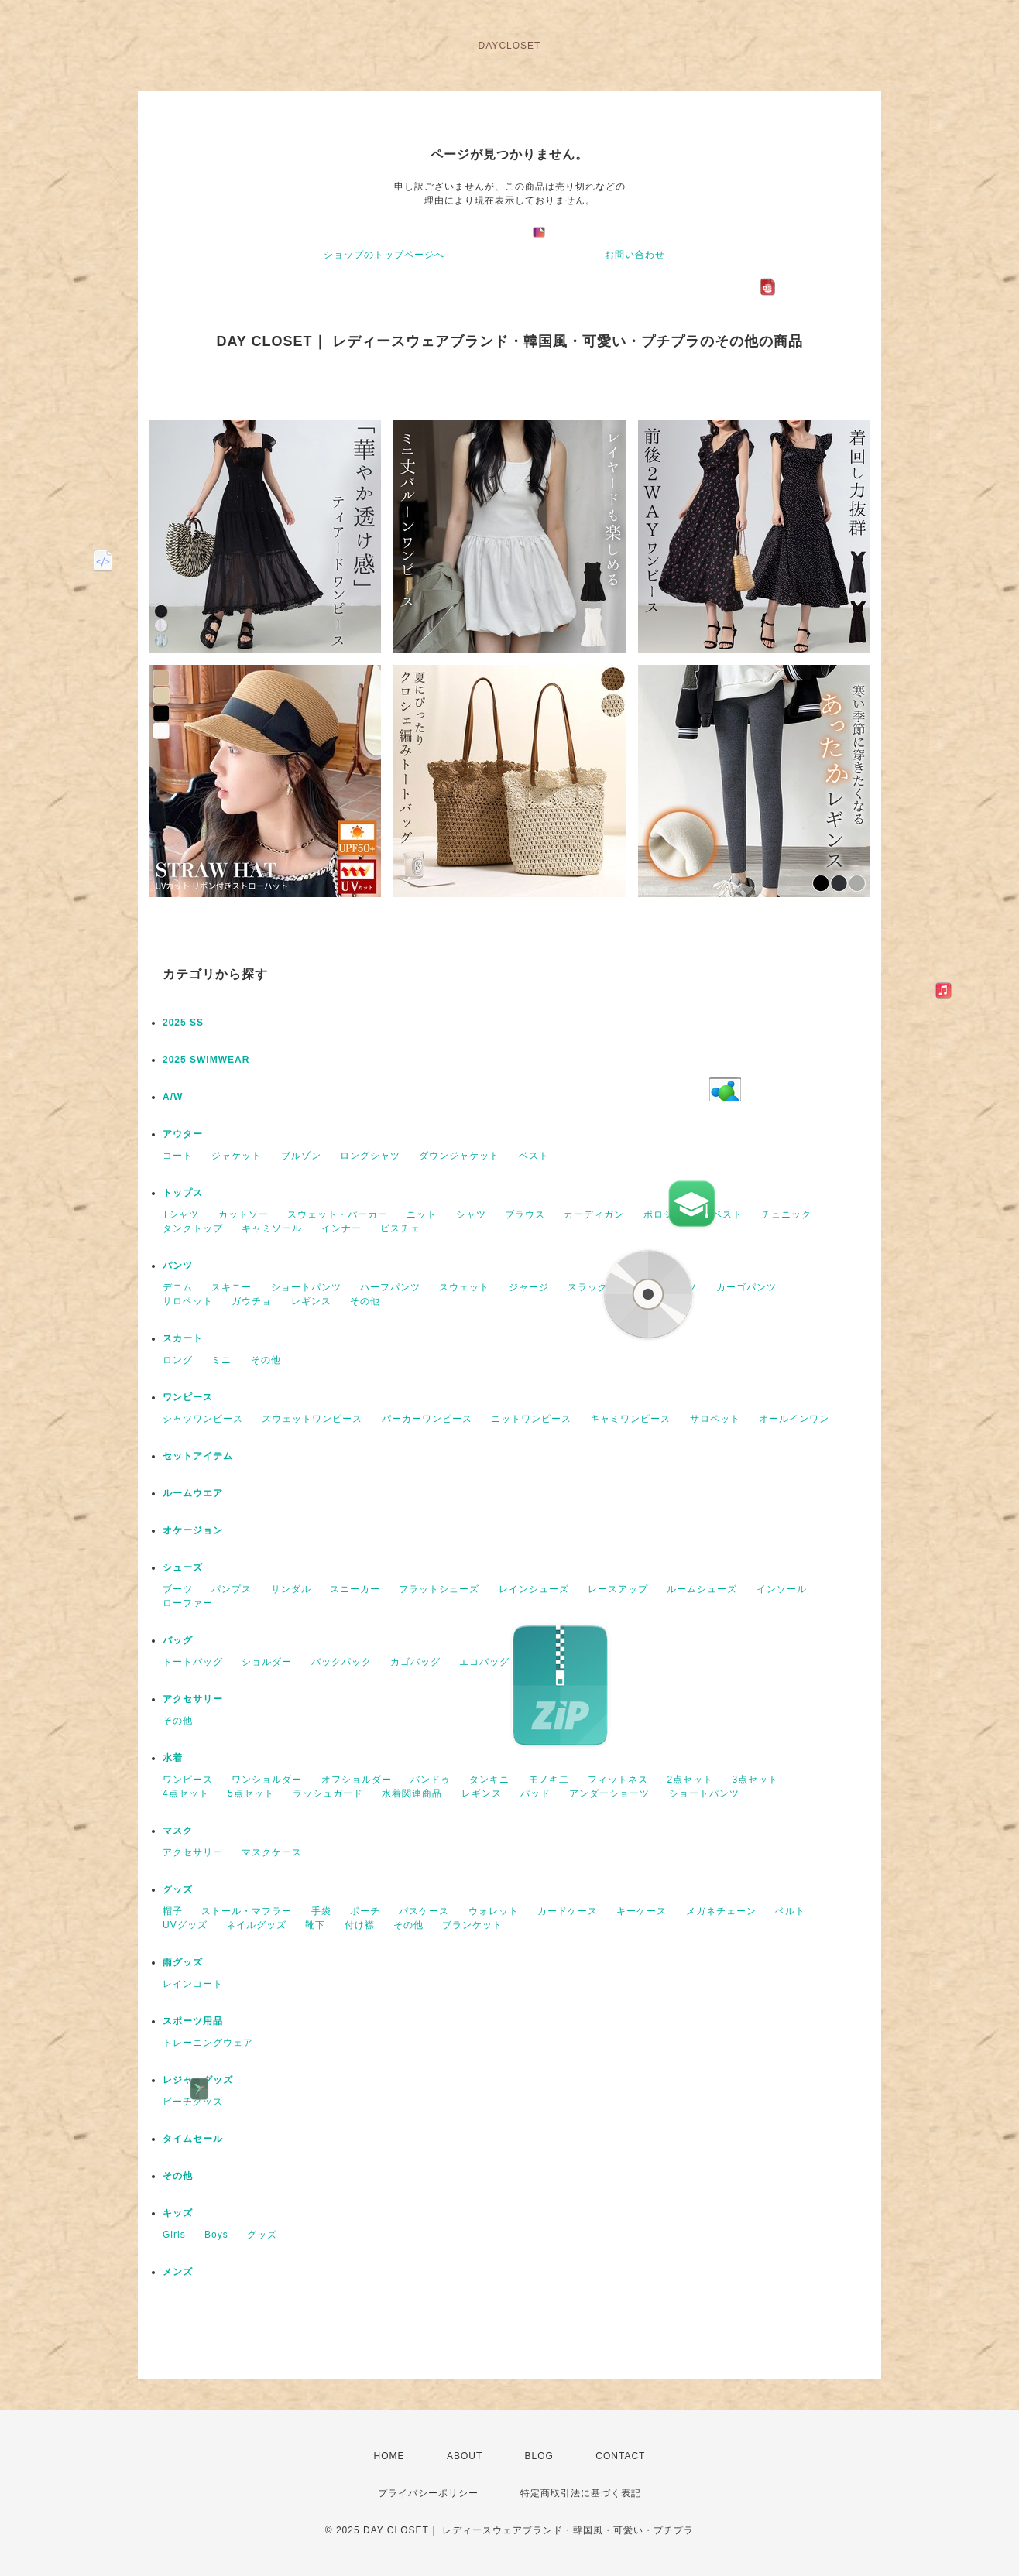  Describe the element at coordinates (943, 990) in the screenshot. I see `open the music app` at that location.